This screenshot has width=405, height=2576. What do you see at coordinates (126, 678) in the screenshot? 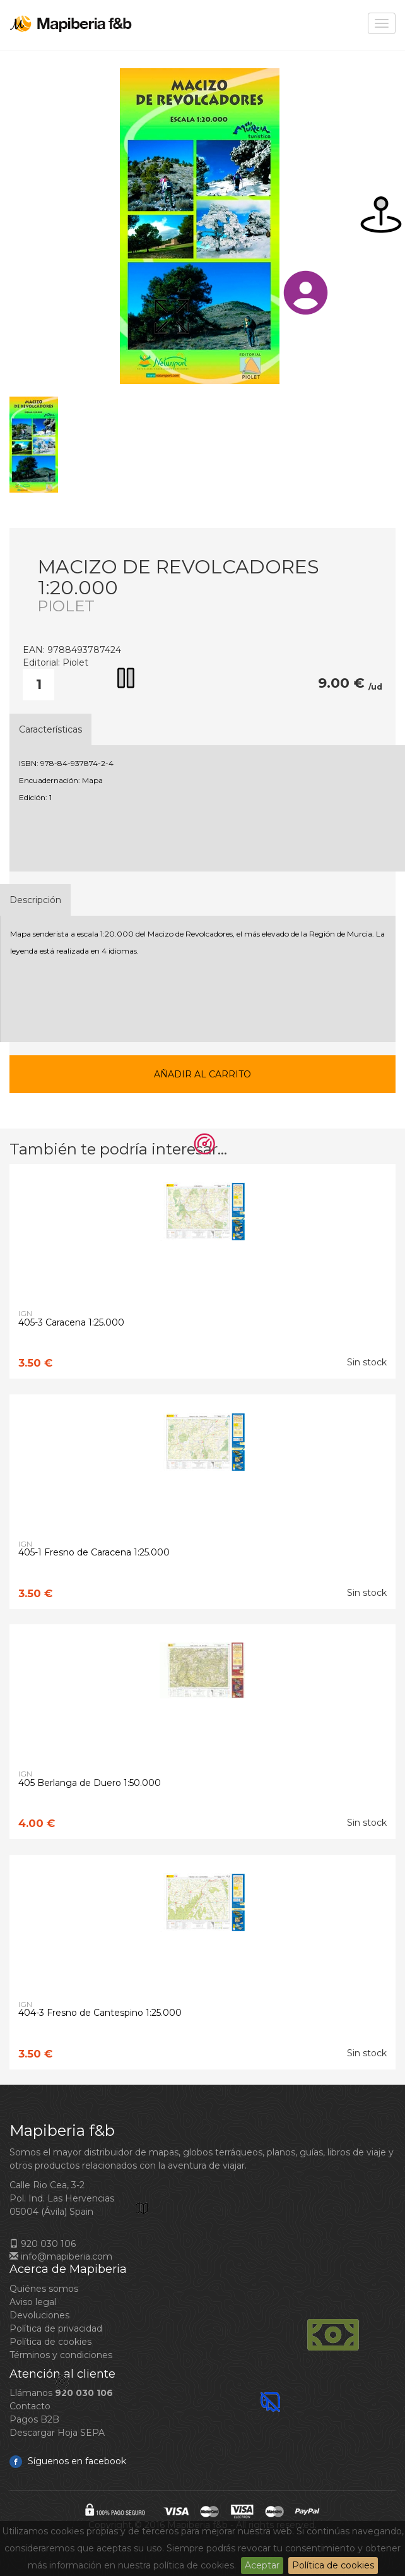
I see `switch to column layout view` at bounding box center [126, 678].